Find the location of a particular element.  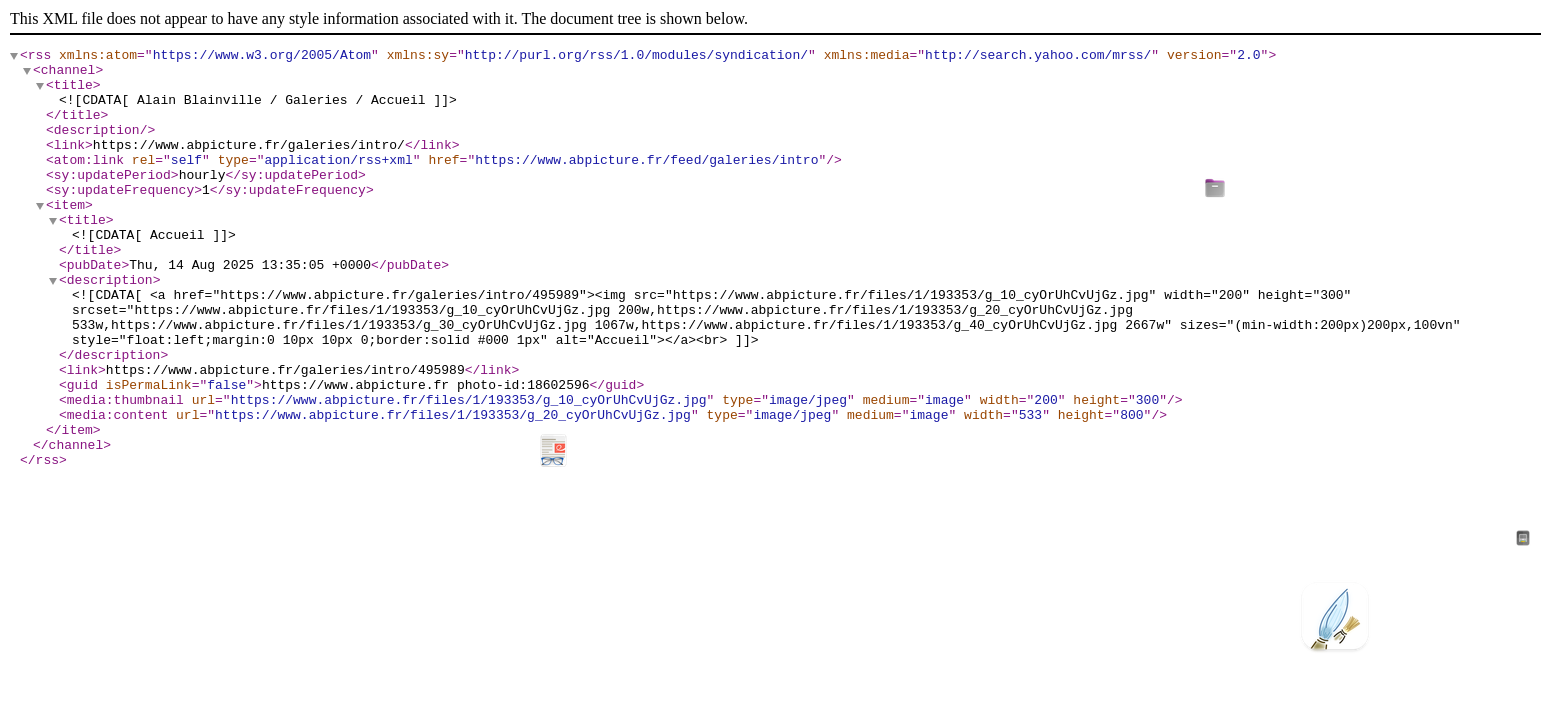

nintendo ds rom file is located at coordinates (1523, 538).